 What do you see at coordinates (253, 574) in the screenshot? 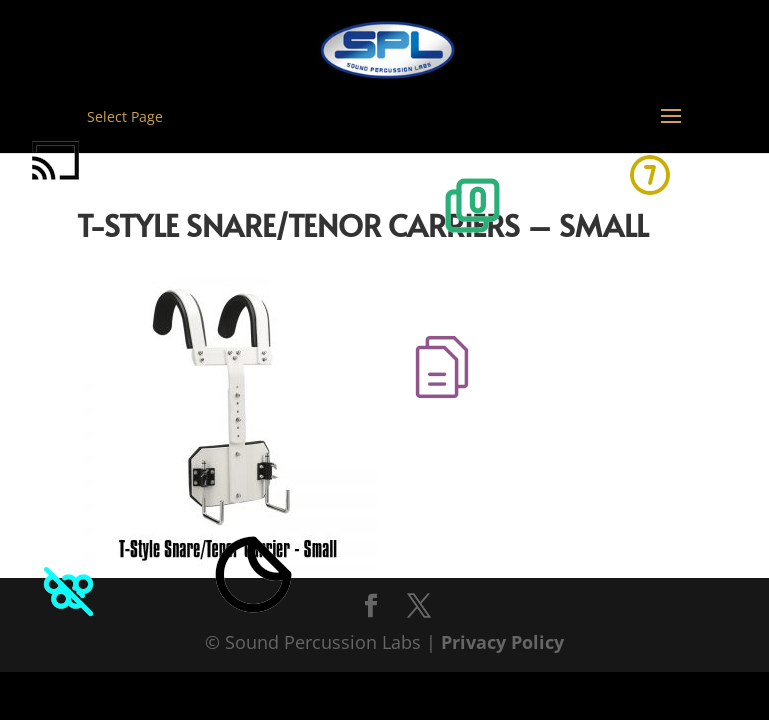
I see `add a sticker to your message` at bounding box center [253, 574].